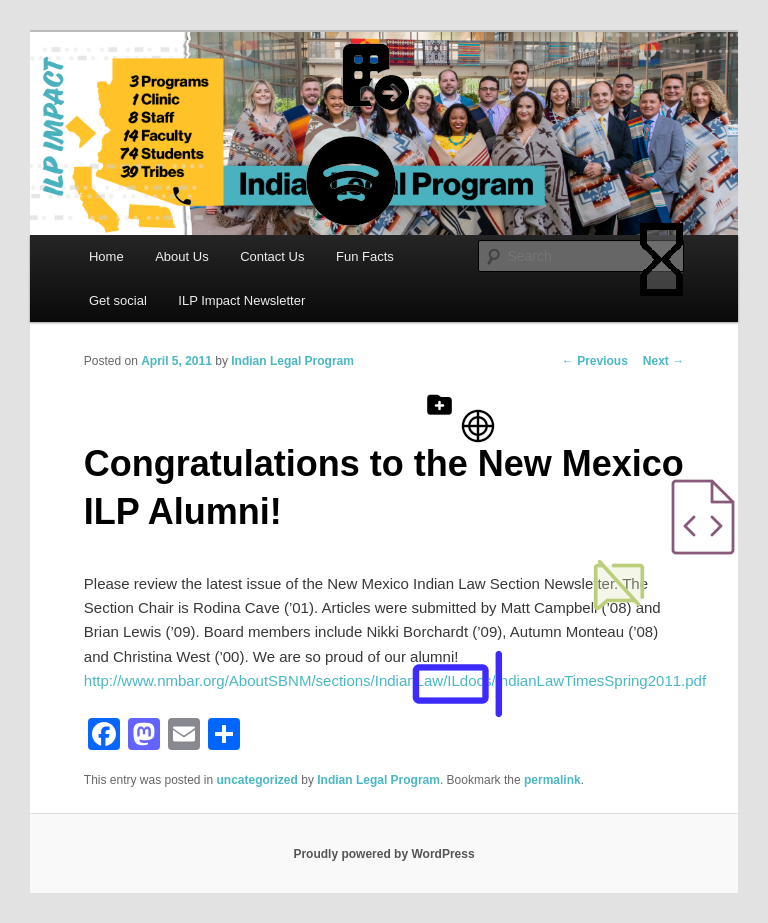 Image resolution: width=768 pixels, height=923 pixels. Describe the element at coordinates (619, 583) in the screenshot. I see `mute or disable chat notifications` at that location.